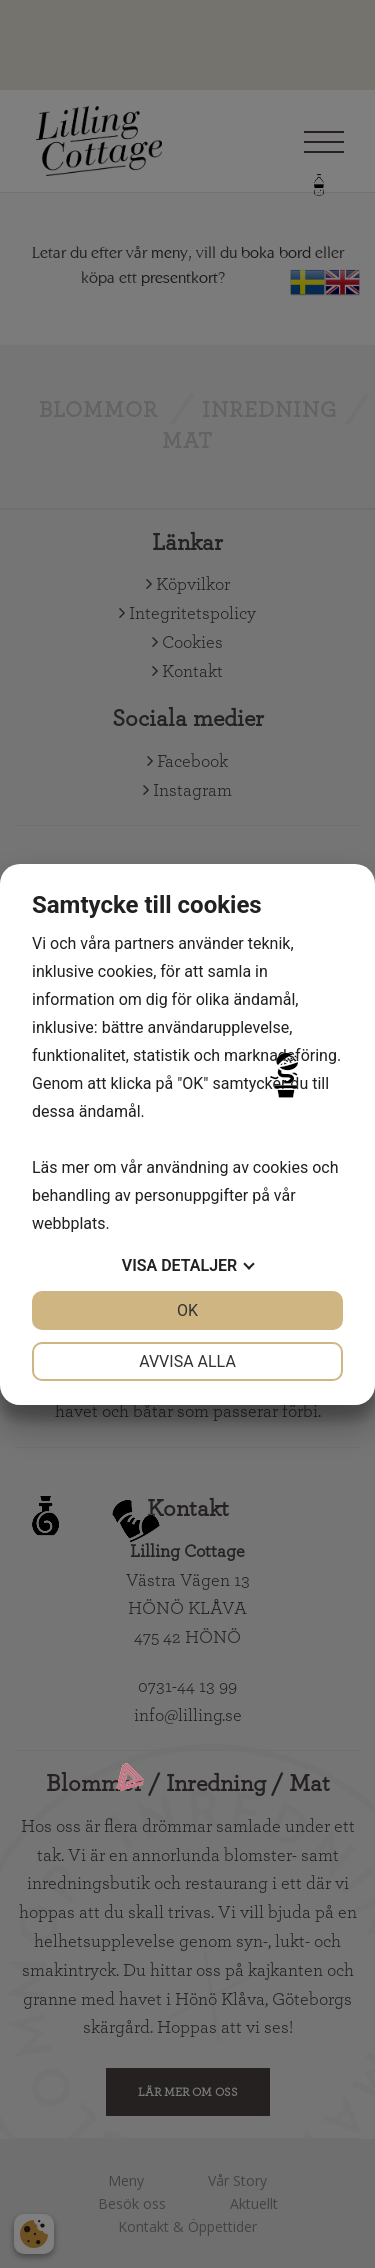  What do you see at coordinates (136, 1520) in the screenshot?
I see `indicates walking or movement ability` at bounding box center [136, 1520].